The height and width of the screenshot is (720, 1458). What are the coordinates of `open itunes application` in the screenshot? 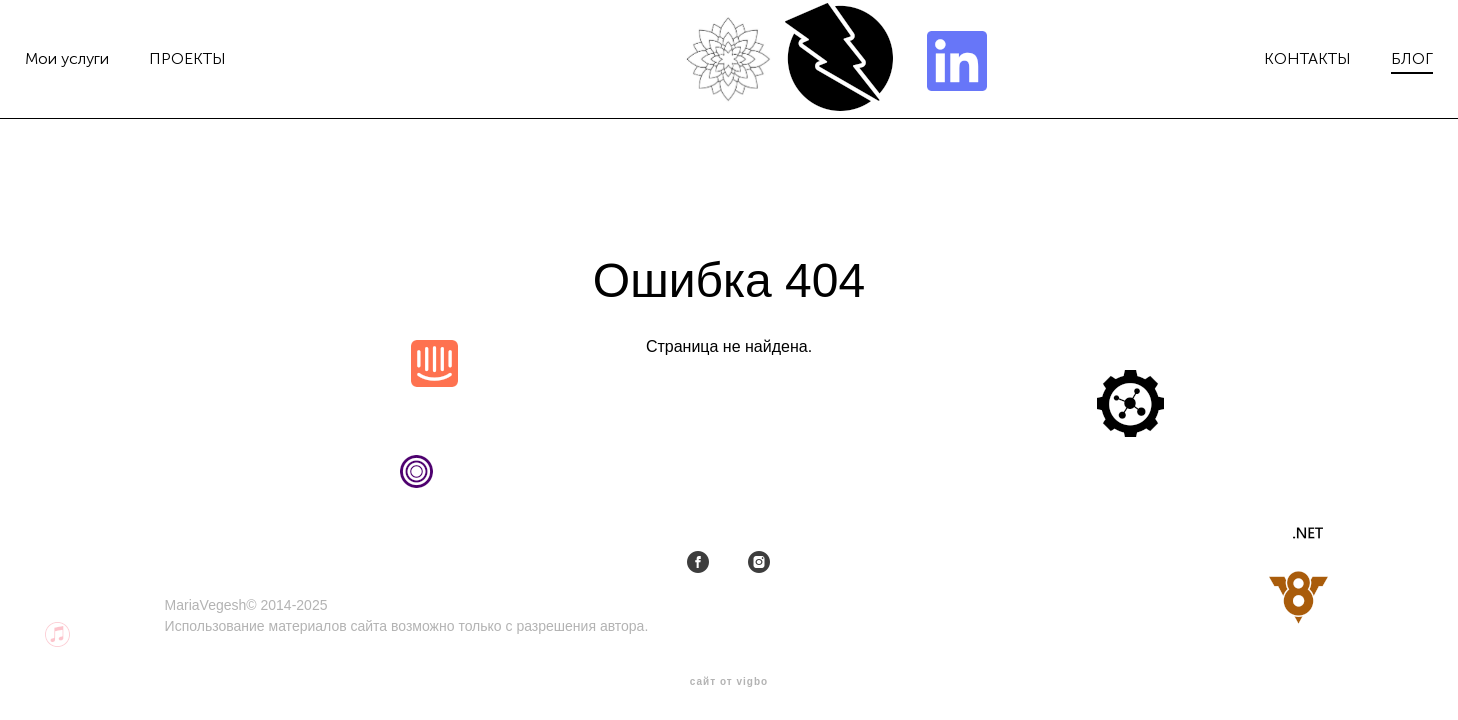 It's located at (57, 634).